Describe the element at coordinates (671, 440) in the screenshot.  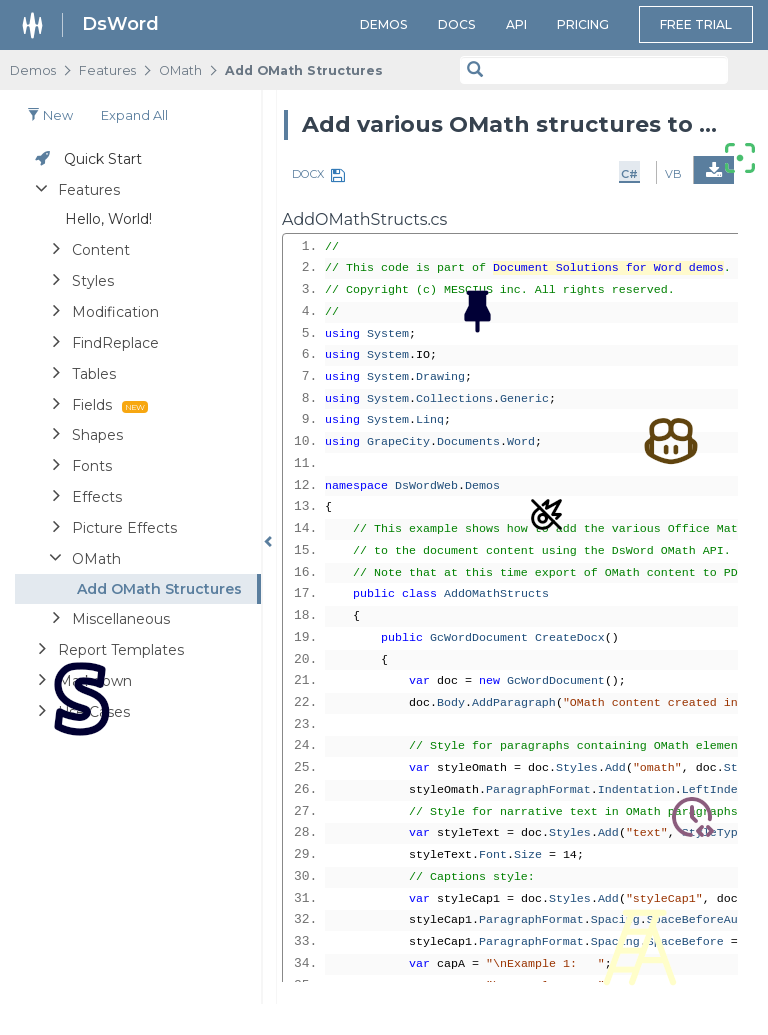
I see `access github copilot AI coding assistant` at that location.